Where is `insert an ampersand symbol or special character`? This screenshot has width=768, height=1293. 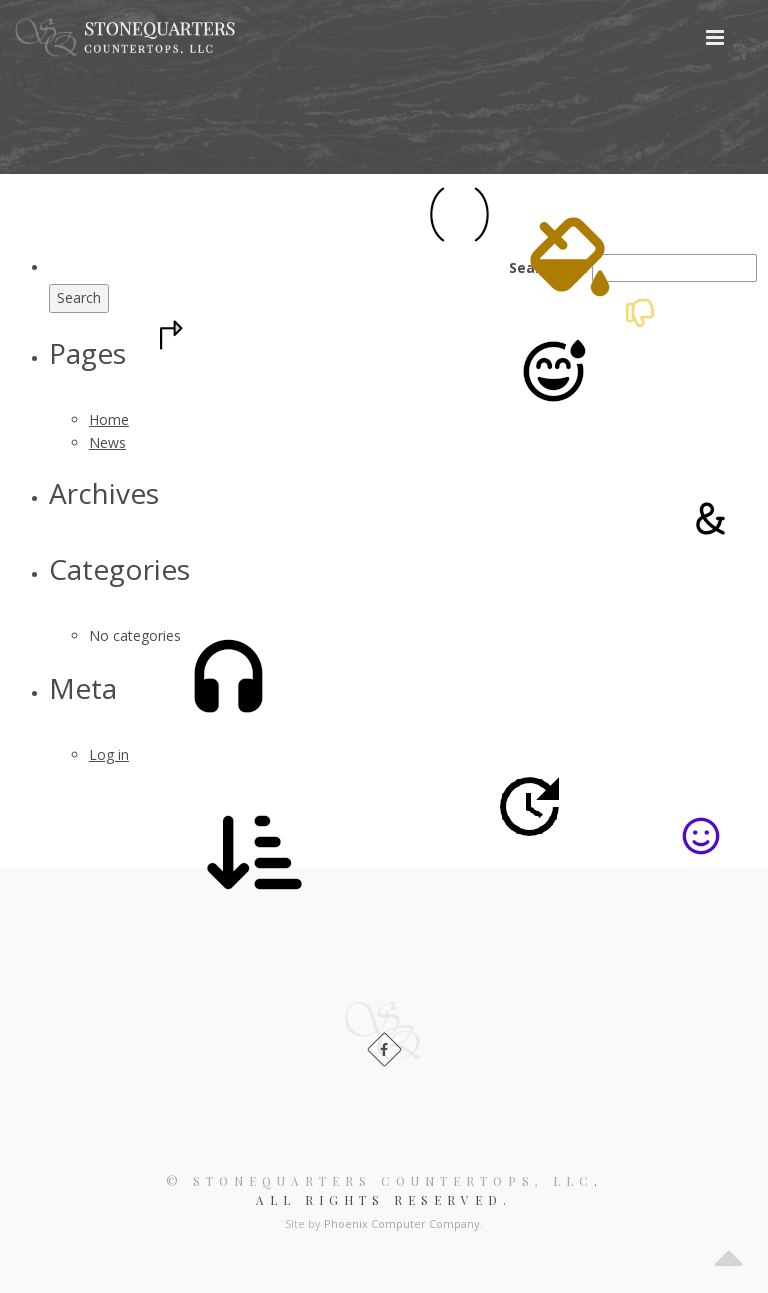 insert an ampersand symbol or special character is located at coordinates (710, 518).